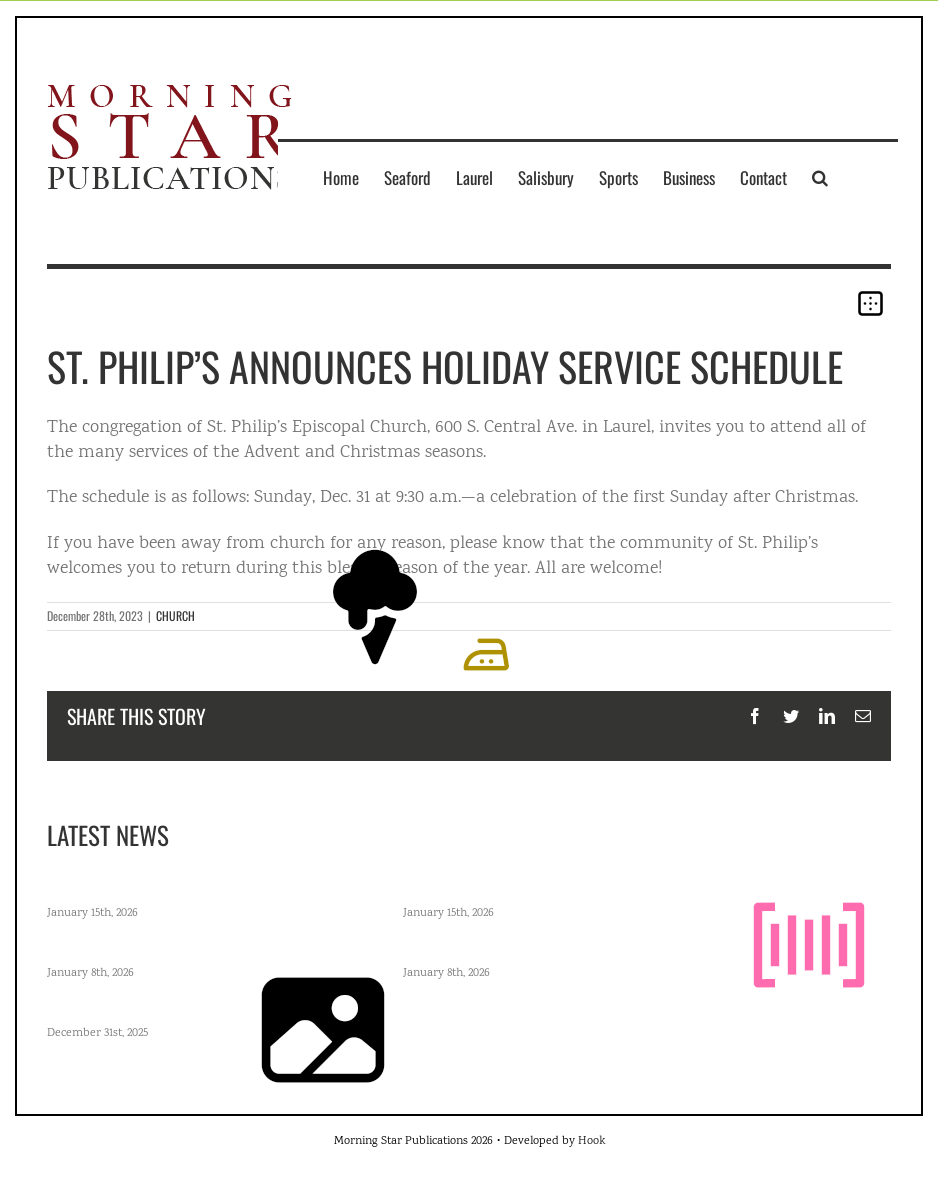 This screenshot has height=1187, width=938. I want to click on iron clothing or fabric items, so click(486, 654).